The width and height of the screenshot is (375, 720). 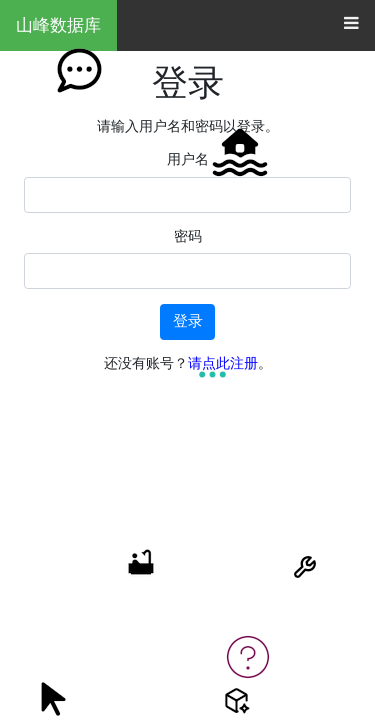 What do you see at coordinates (79, 70) in the screenshot?
I see `open the comments section` at bounding box center [79, 70].